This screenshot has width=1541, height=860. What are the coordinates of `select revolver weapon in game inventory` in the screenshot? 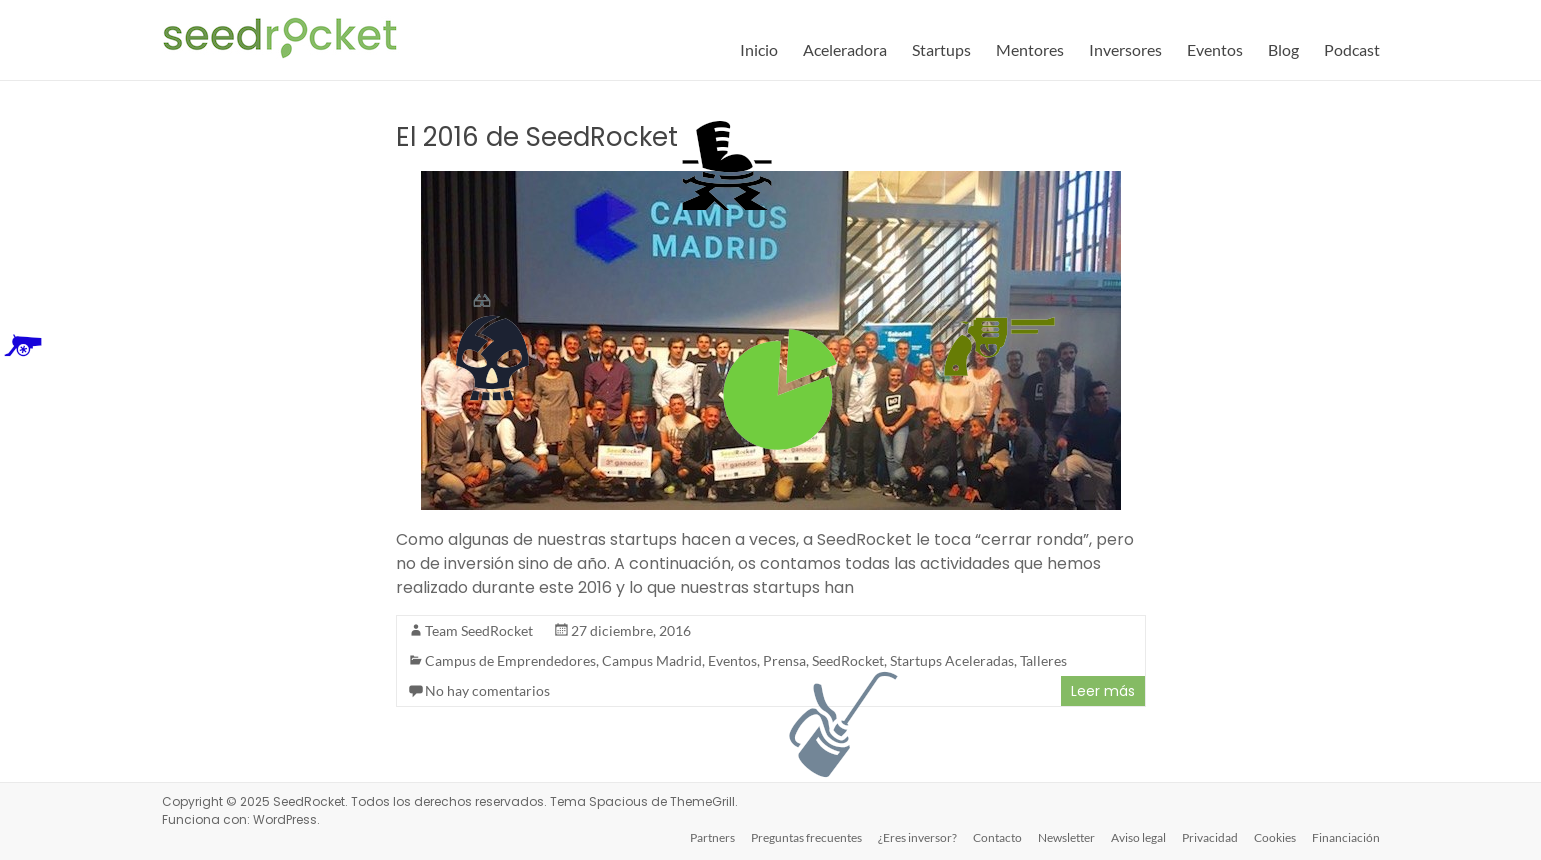 It's located at (999, 346).